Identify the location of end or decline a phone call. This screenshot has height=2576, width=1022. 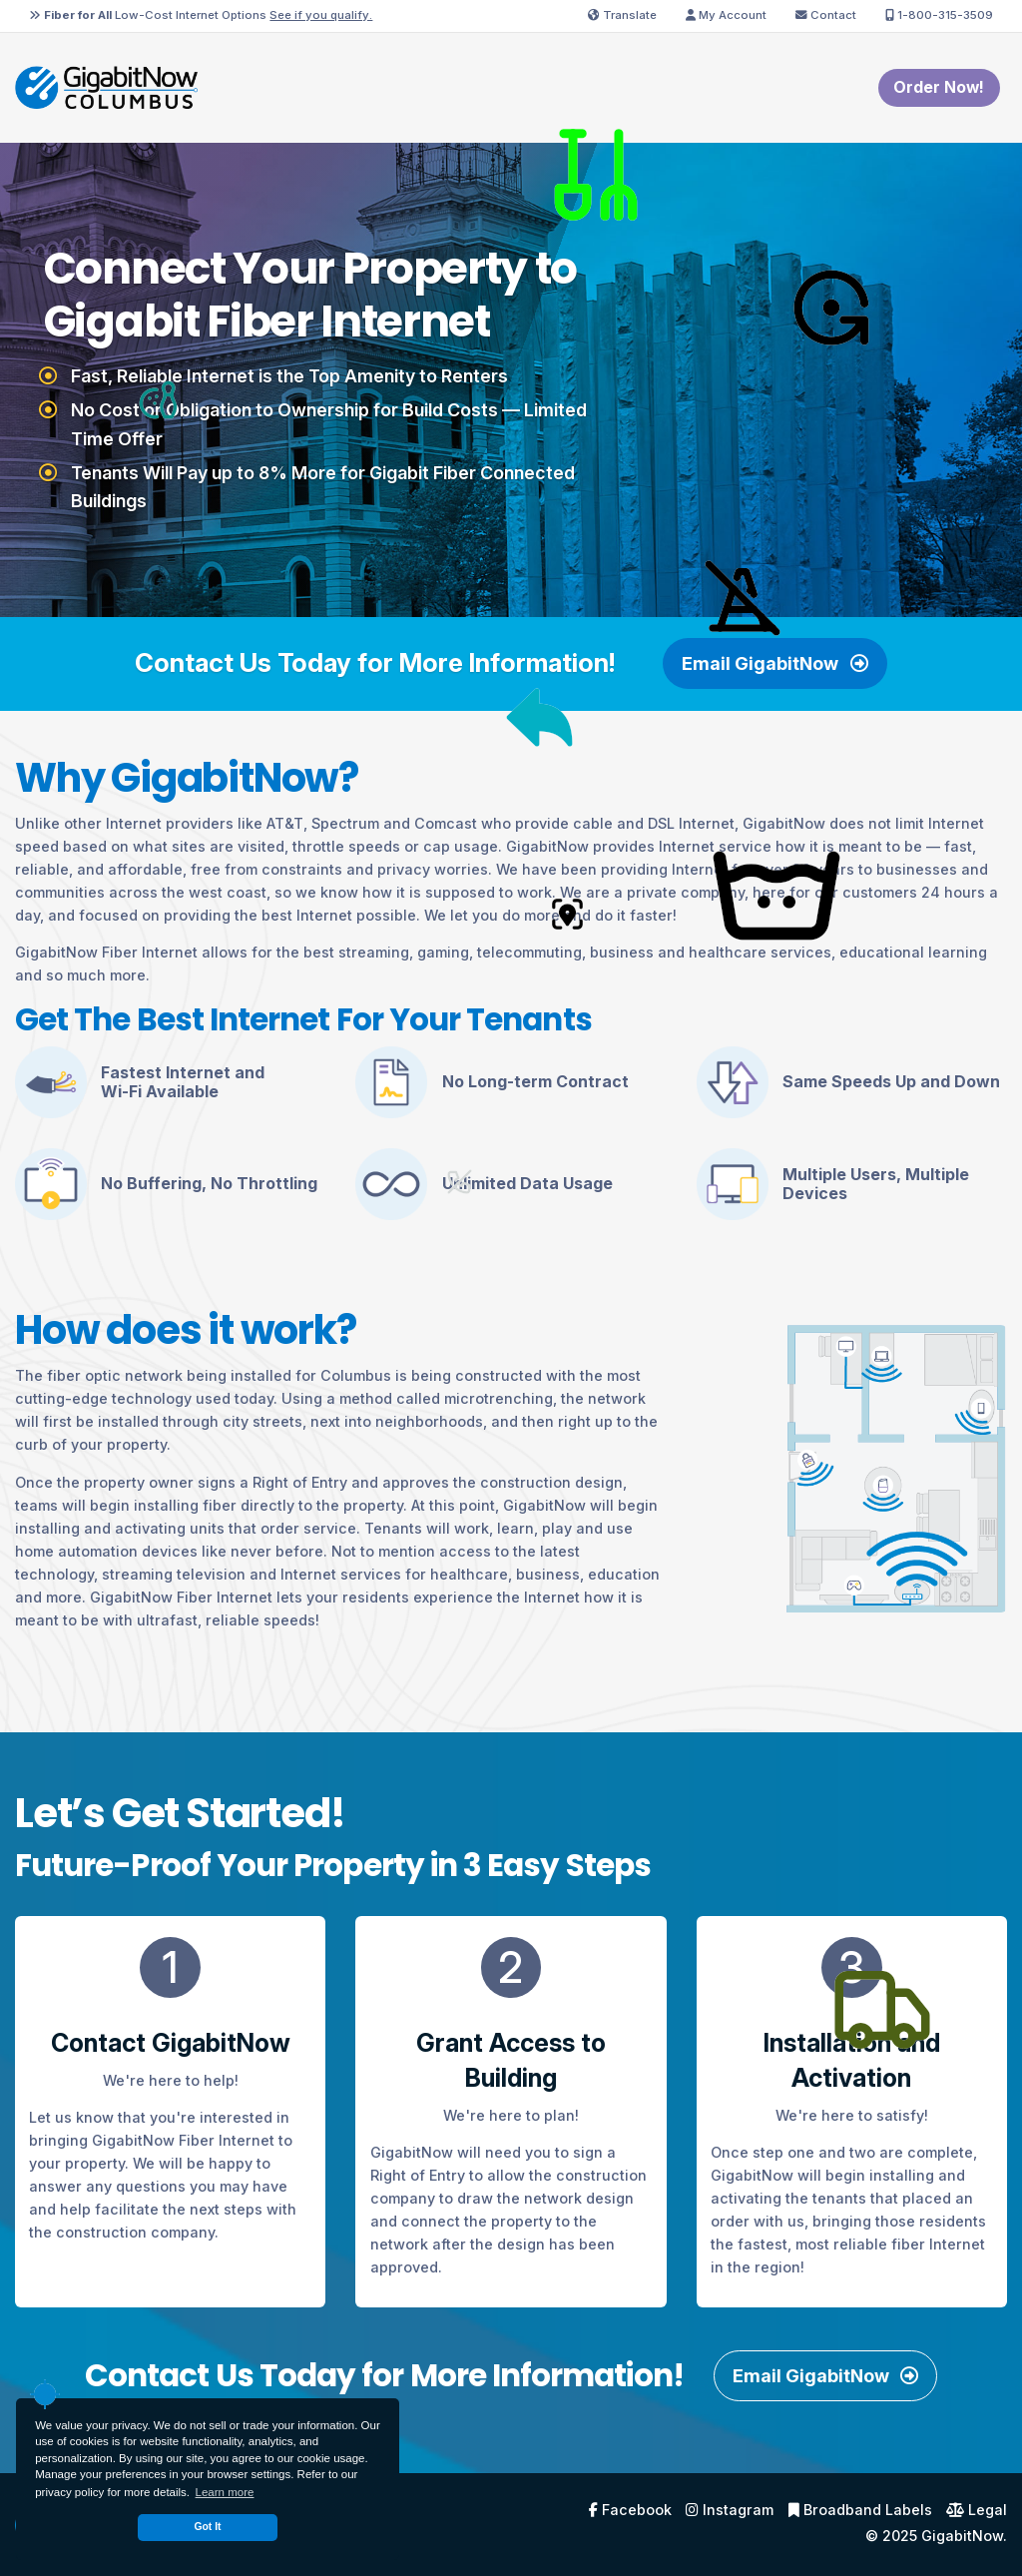
(459, 1181).